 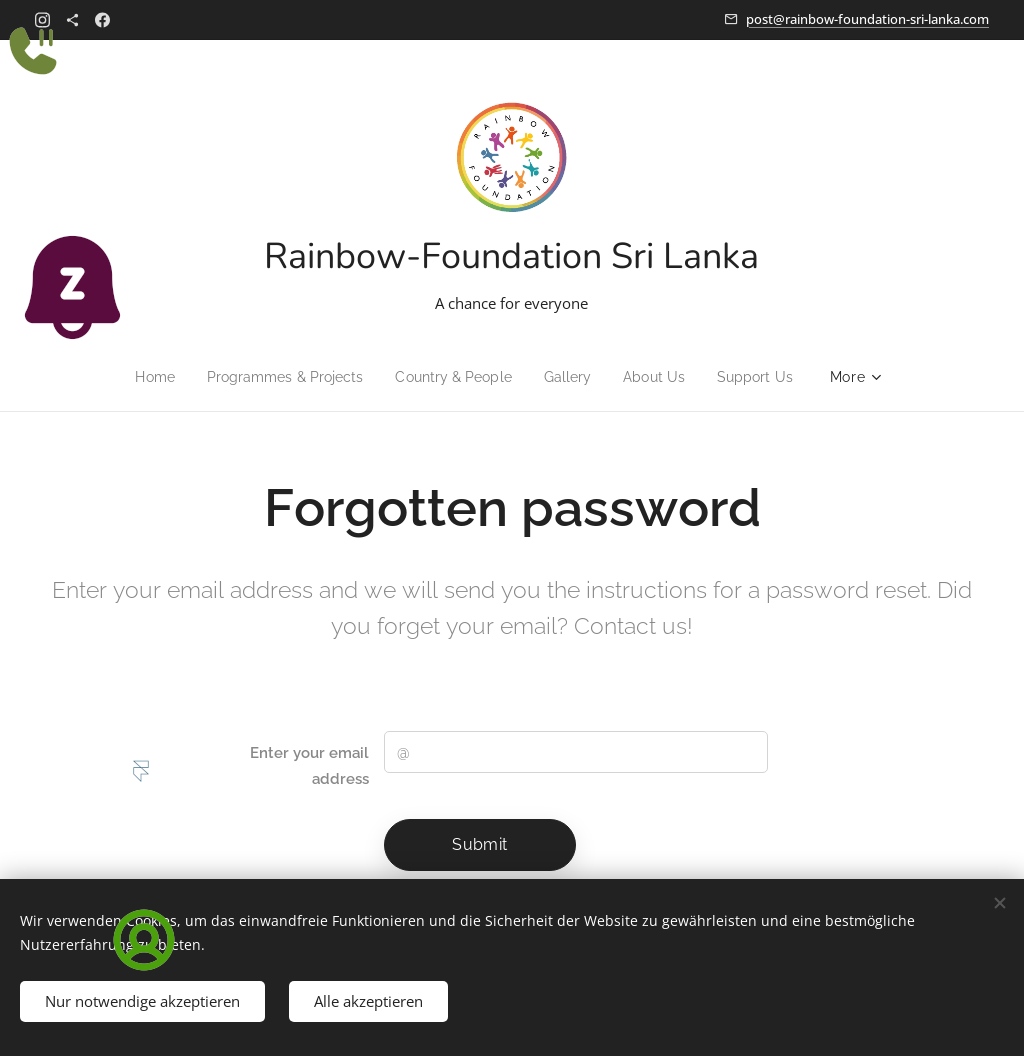 What do you see at coordinates (72, 287) in the screenshot?
I see `mute notifications or enable do not disturb mode` at bounding box center [72, 287].